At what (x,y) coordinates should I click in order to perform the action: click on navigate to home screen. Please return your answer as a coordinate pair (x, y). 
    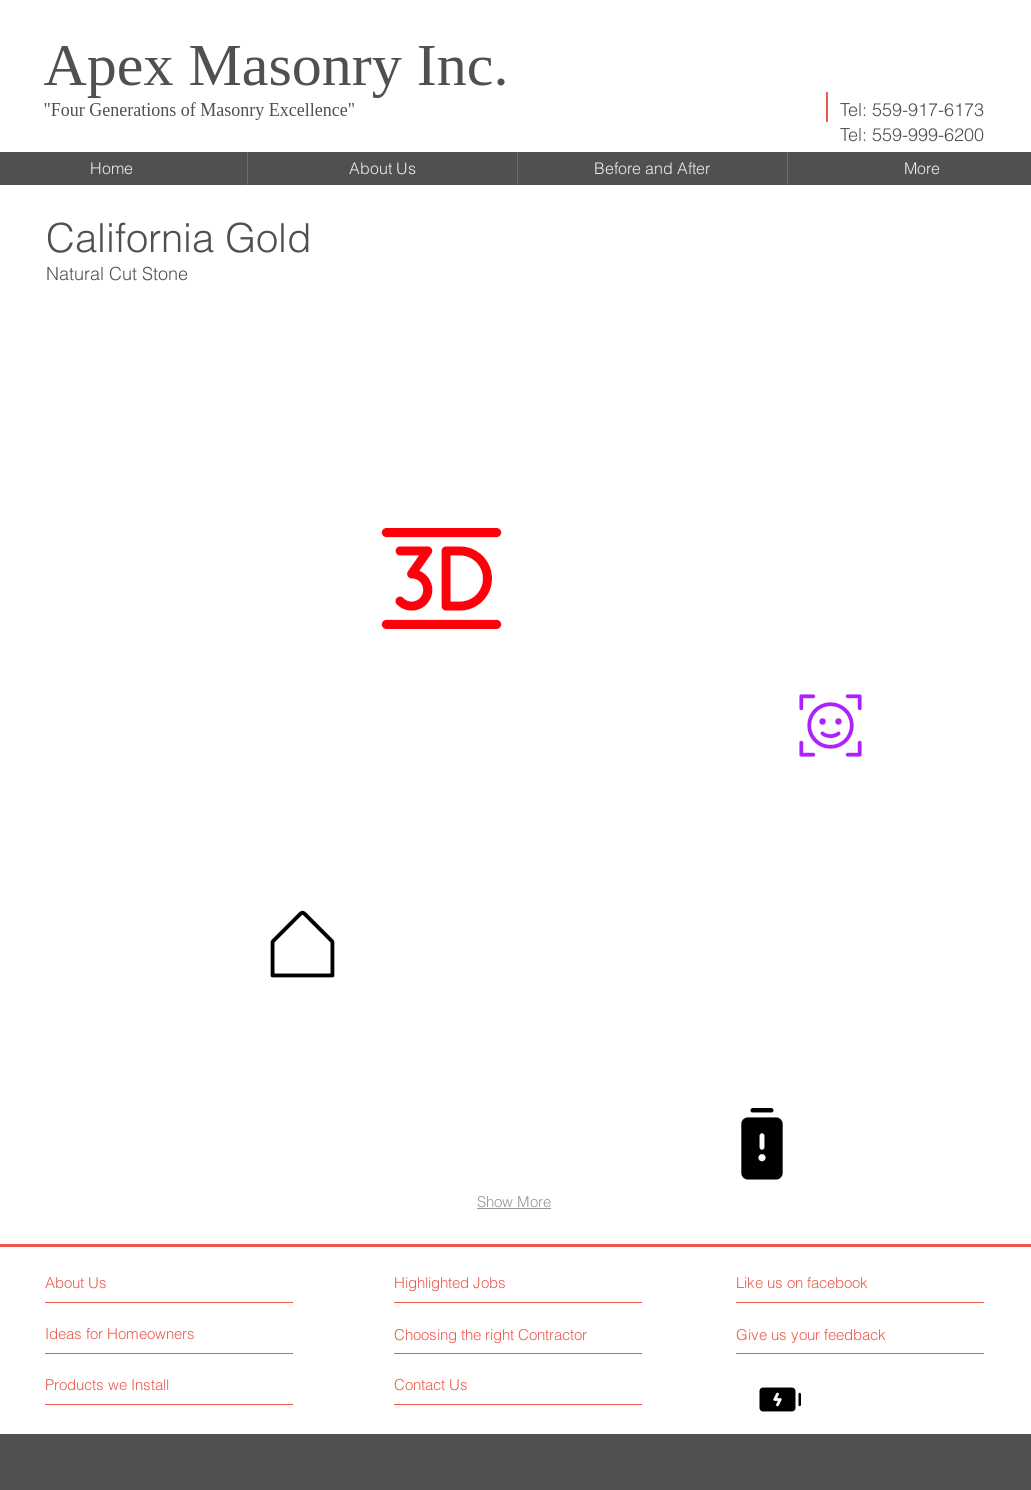
    Looking at the image, I should click on (302, 945).